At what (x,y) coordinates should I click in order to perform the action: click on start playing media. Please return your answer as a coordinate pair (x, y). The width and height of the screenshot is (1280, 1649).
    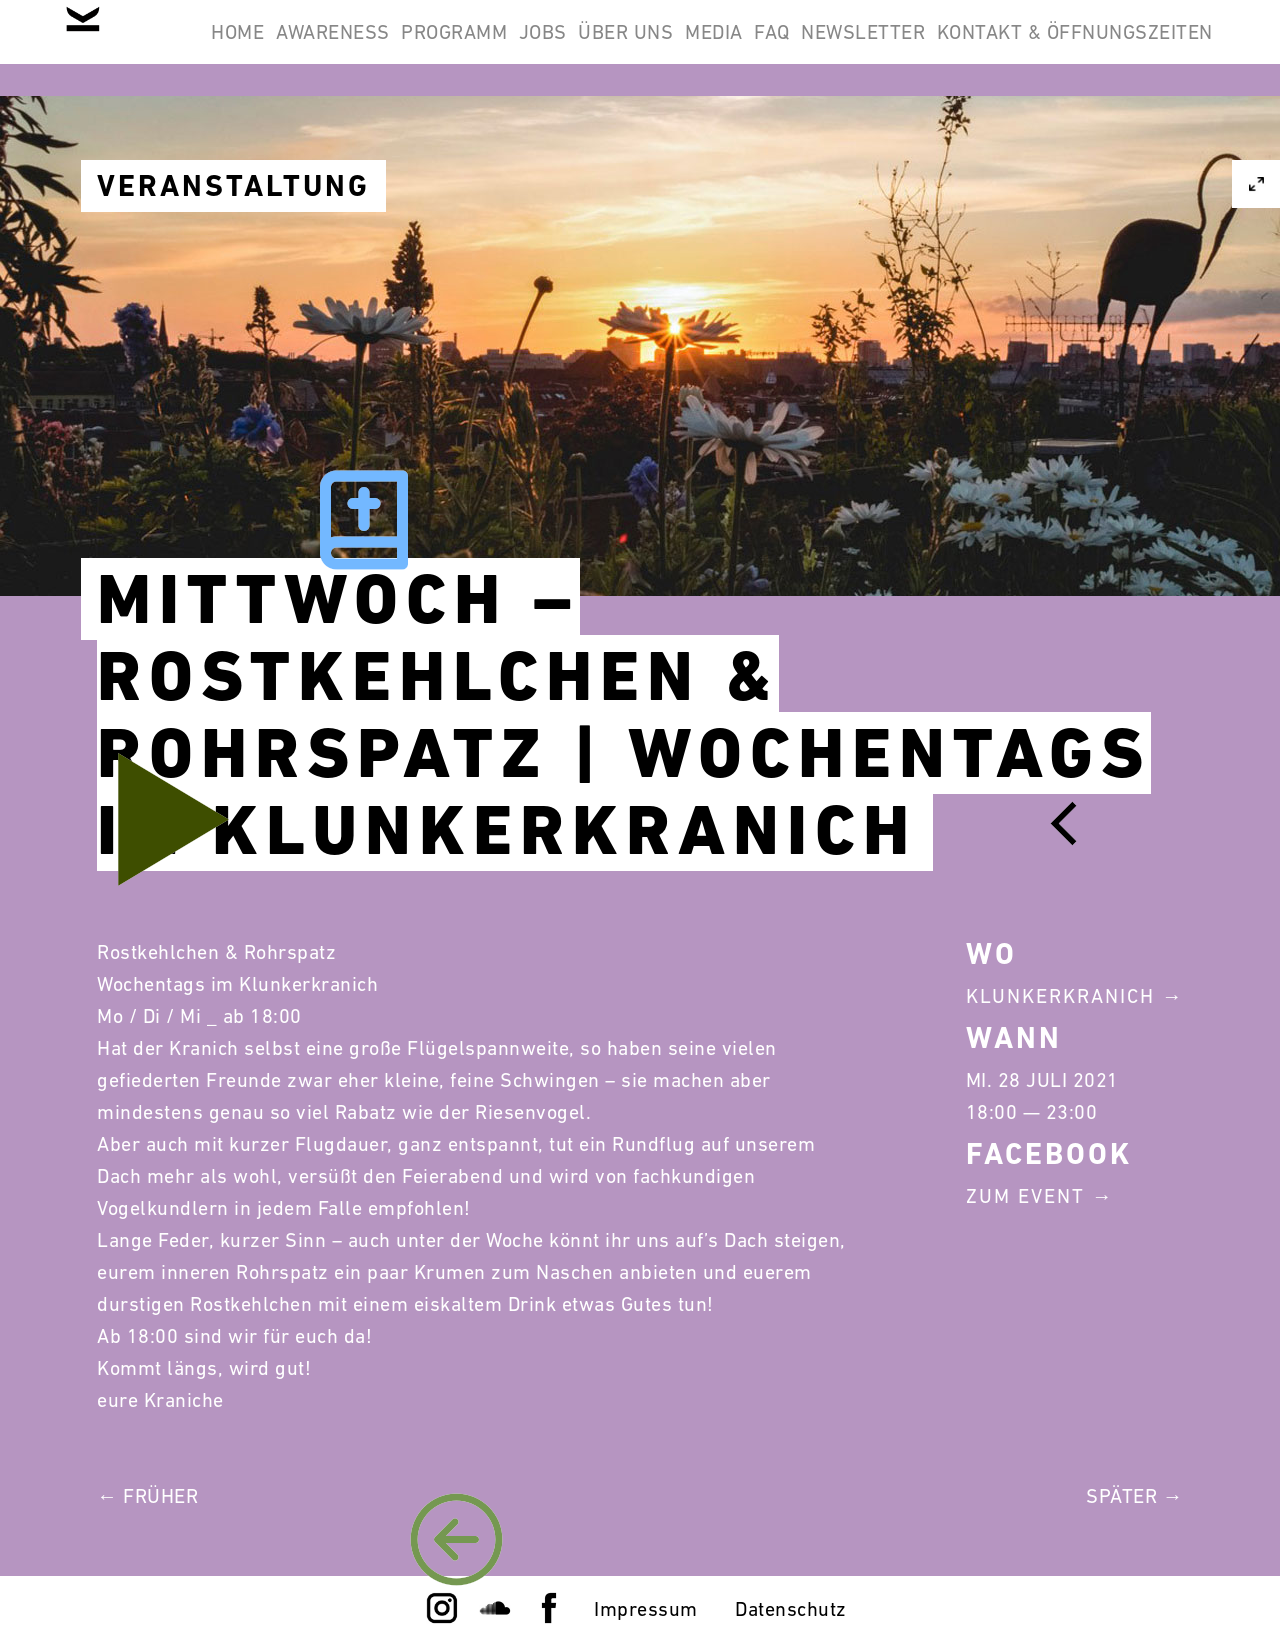
    Looking at the image, I should click on (173, 819).